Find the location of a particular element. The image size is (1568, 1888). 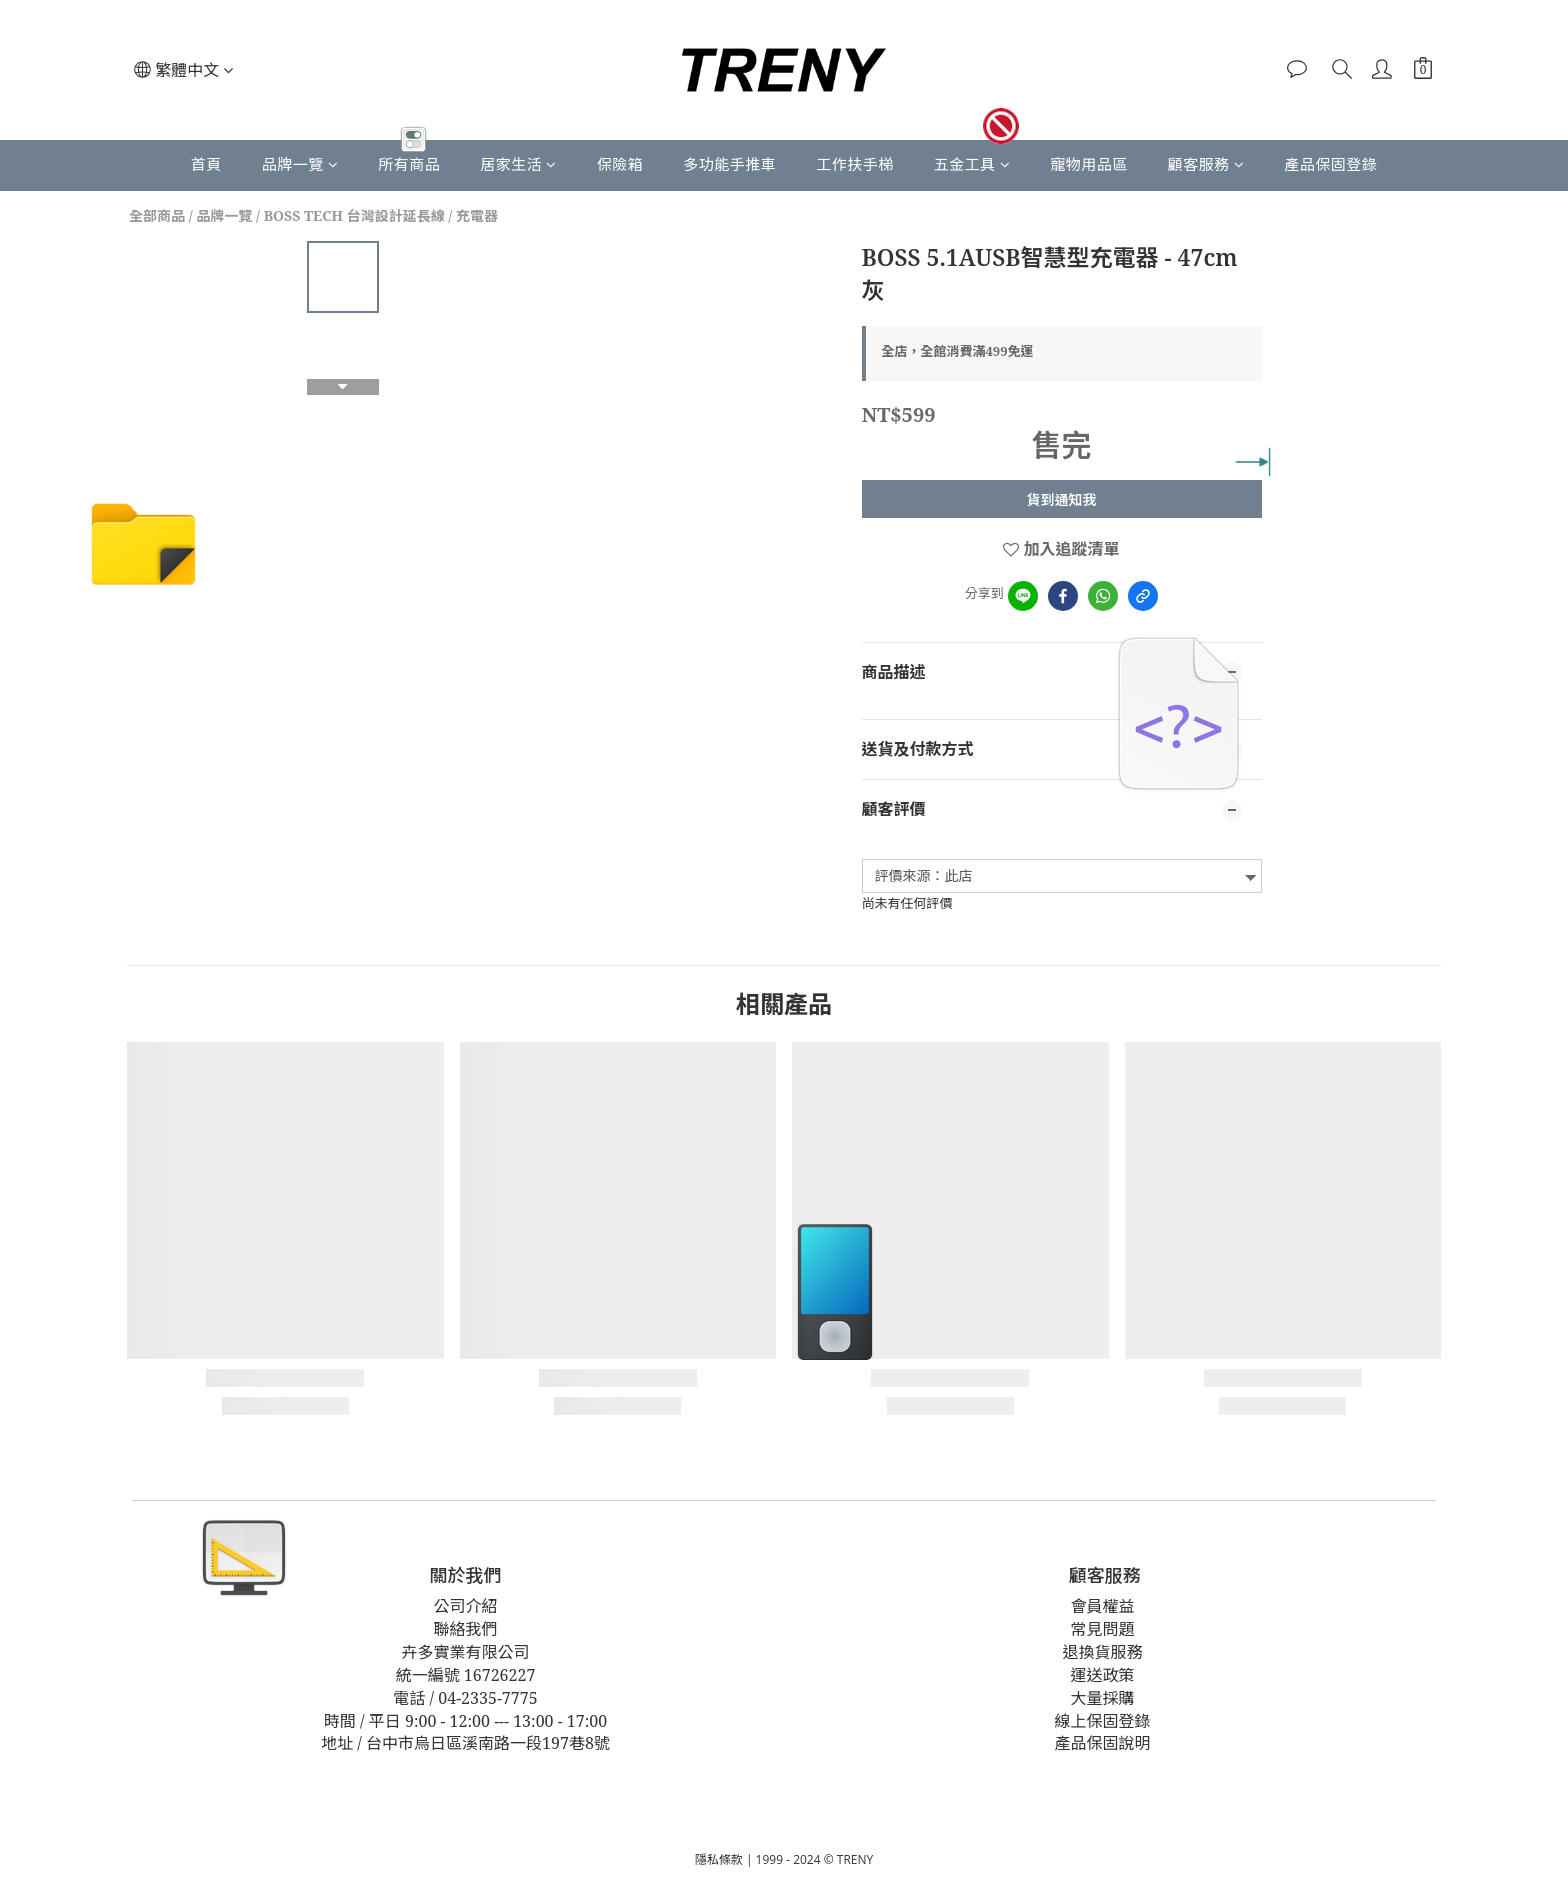

access display settings and screen configuration is located at coordinates (244, 1557).